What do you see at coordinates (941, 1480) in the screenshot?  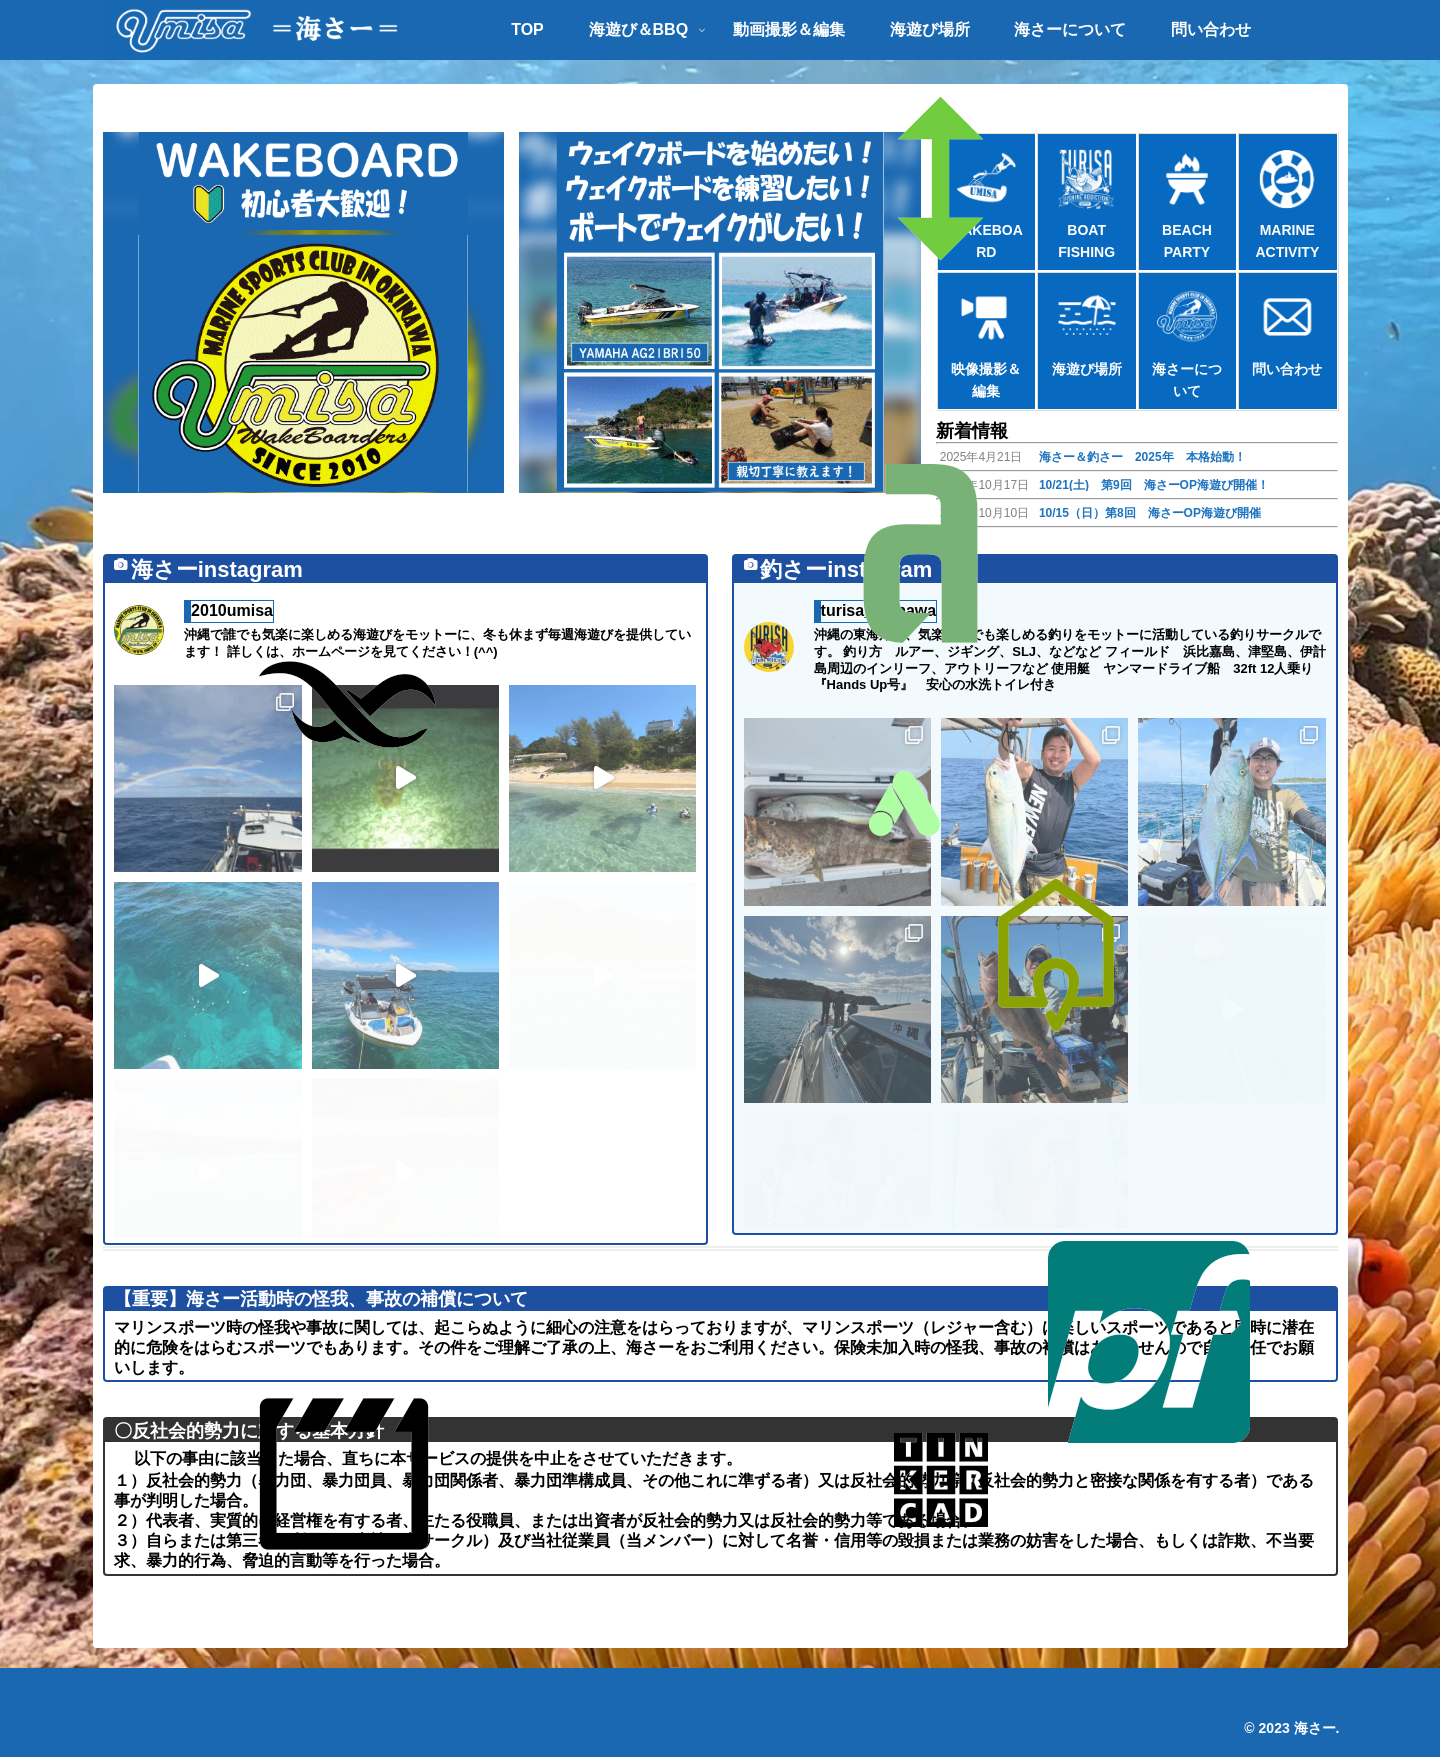 I see `open tinkercad 3d design application` at bounding box center [941, 1480].